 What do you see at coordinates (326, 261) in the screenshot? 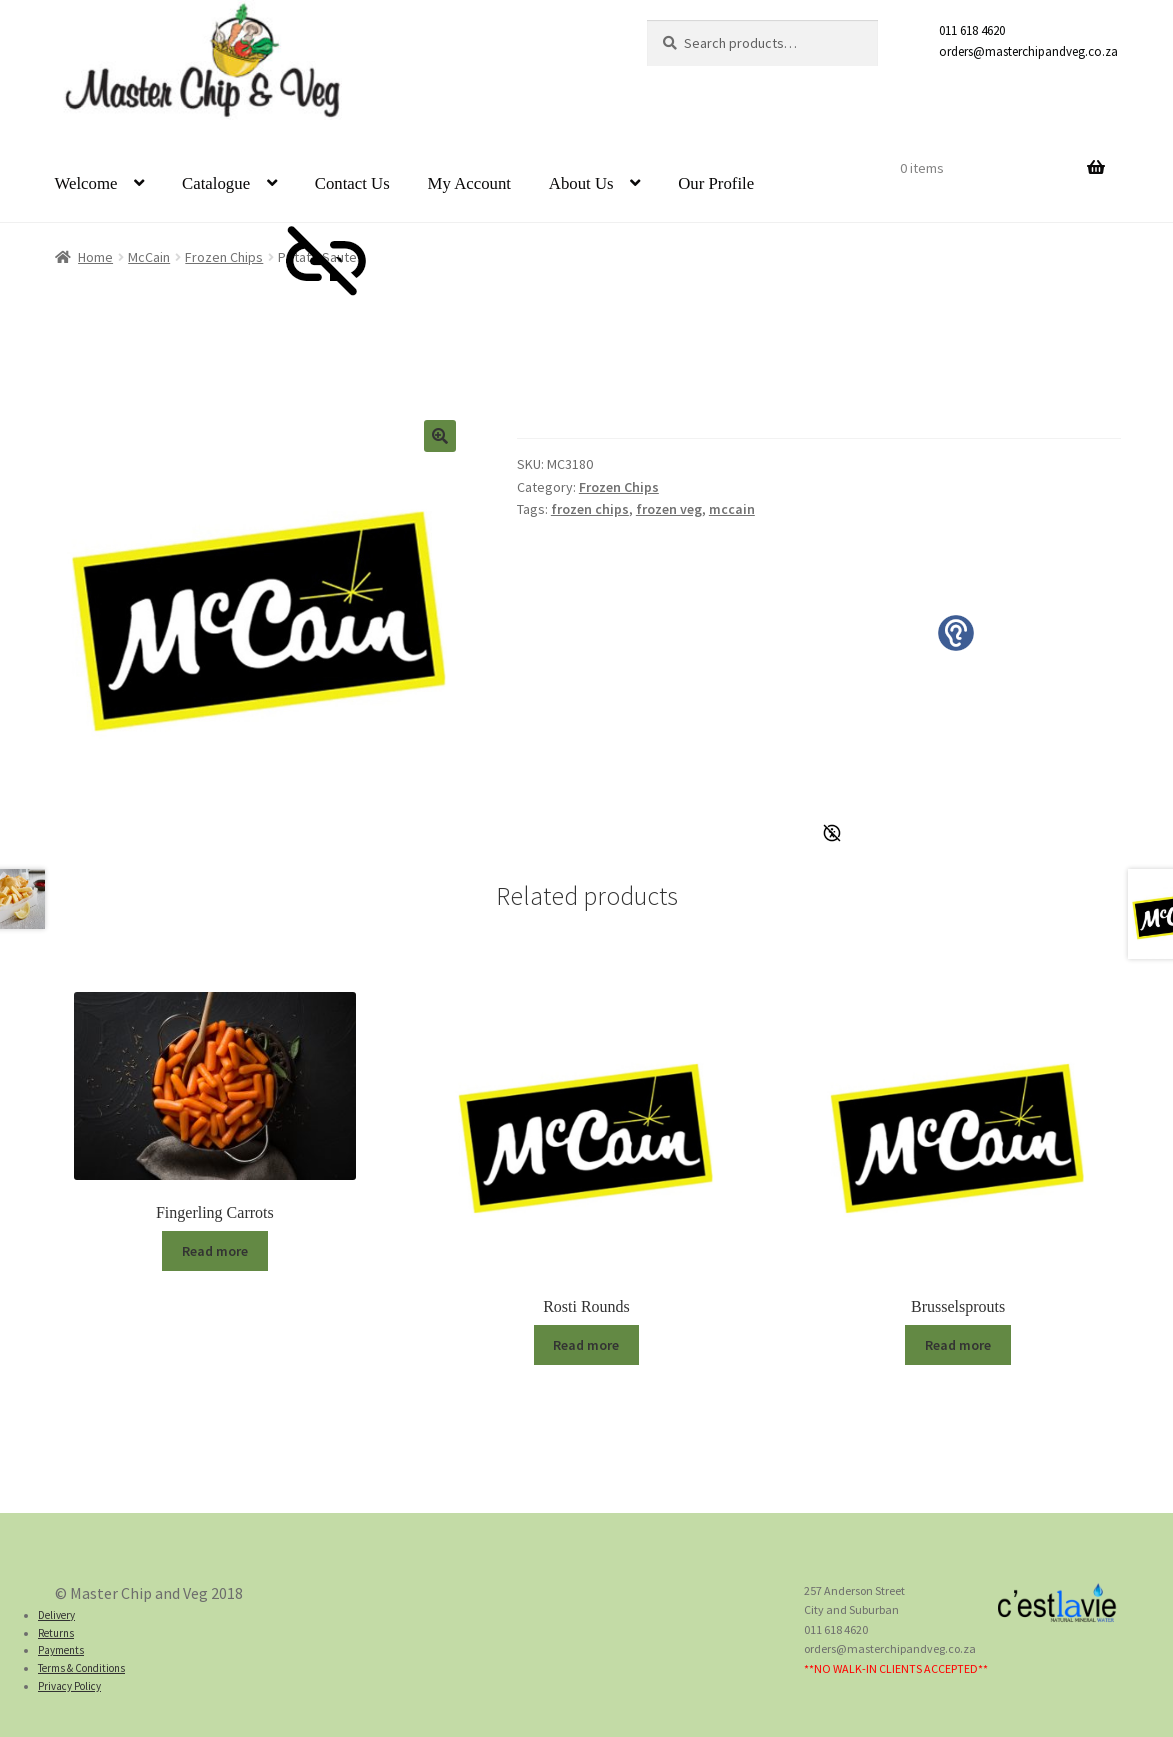
I see `unlink or disconnect a shared link` at bounding box center [326, 261].